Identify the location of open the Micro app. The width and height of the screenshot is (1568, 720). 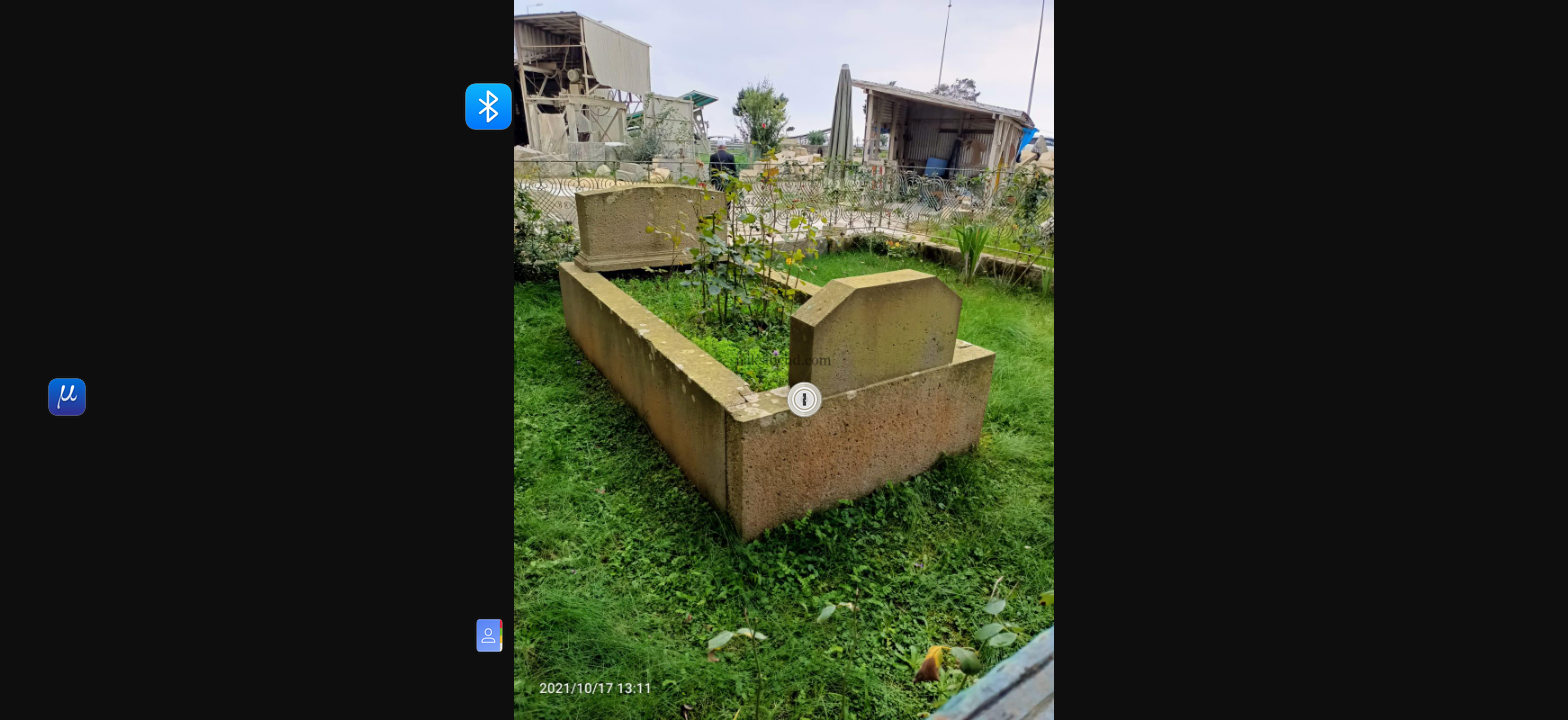
(67, 397).